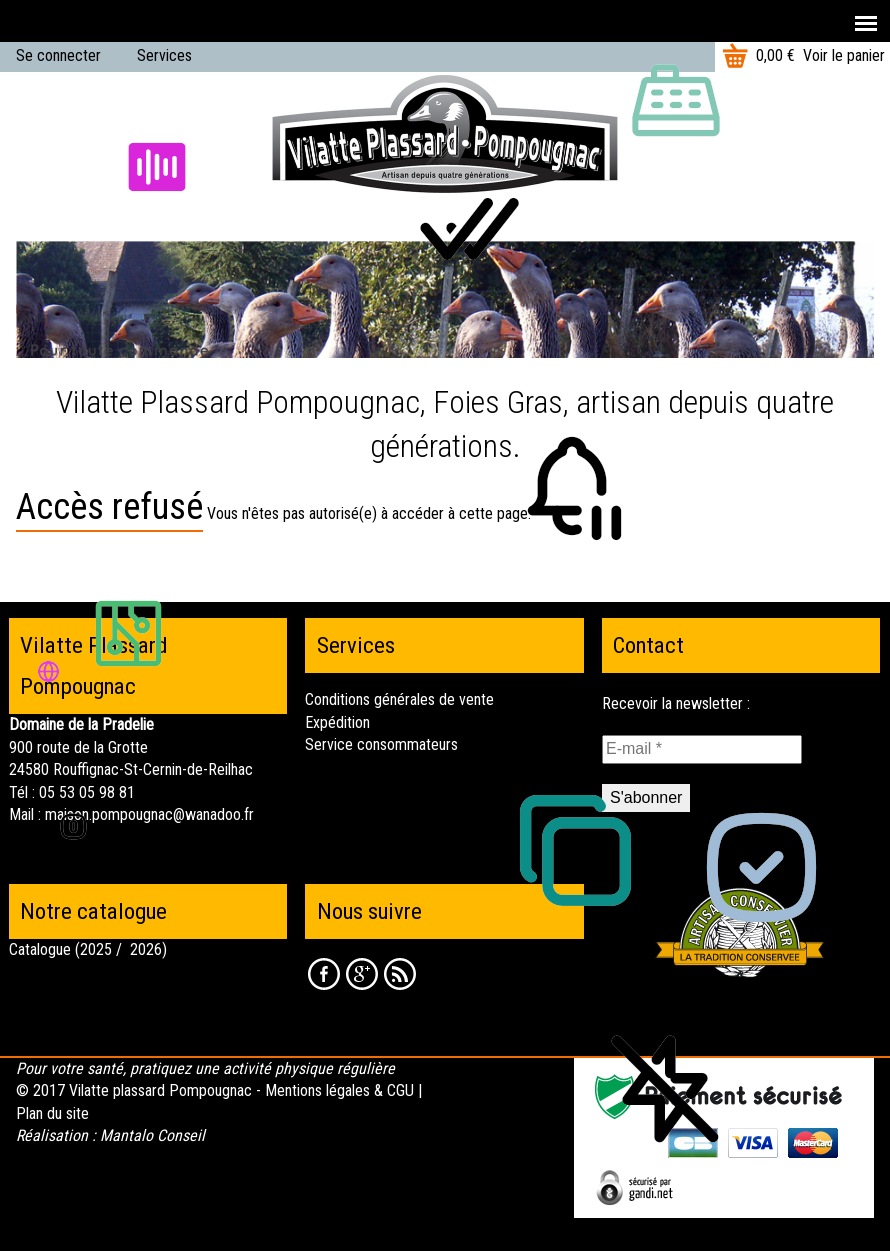  What do you see at coordinates (128, 633) in the screenshot?
I see `access hardware or circuit settings` at bounding box center [128, 633].